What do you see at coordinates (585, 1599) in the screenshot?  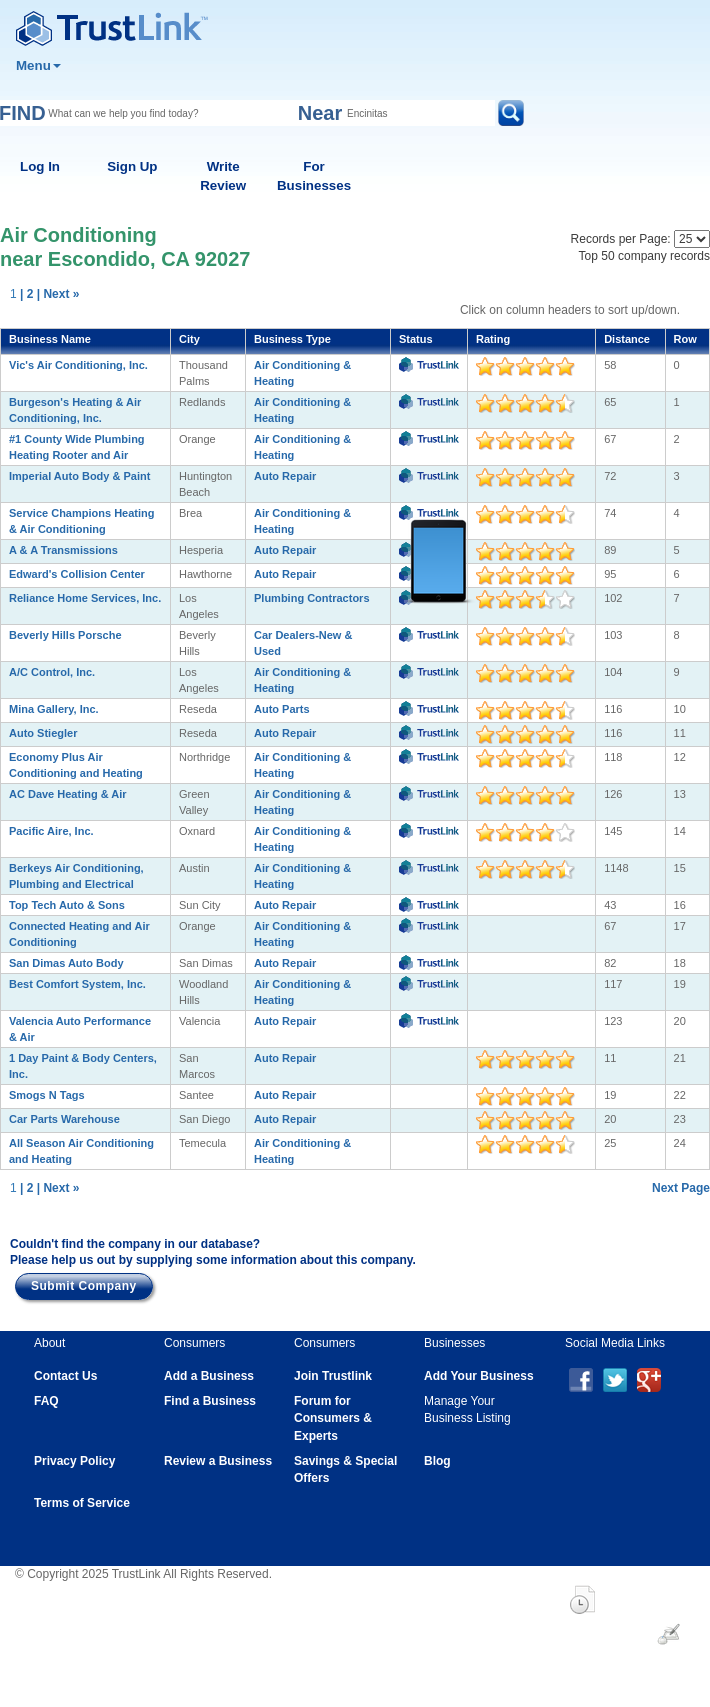 I see `view file history or previous versions` at bounding box center [585, 1599].